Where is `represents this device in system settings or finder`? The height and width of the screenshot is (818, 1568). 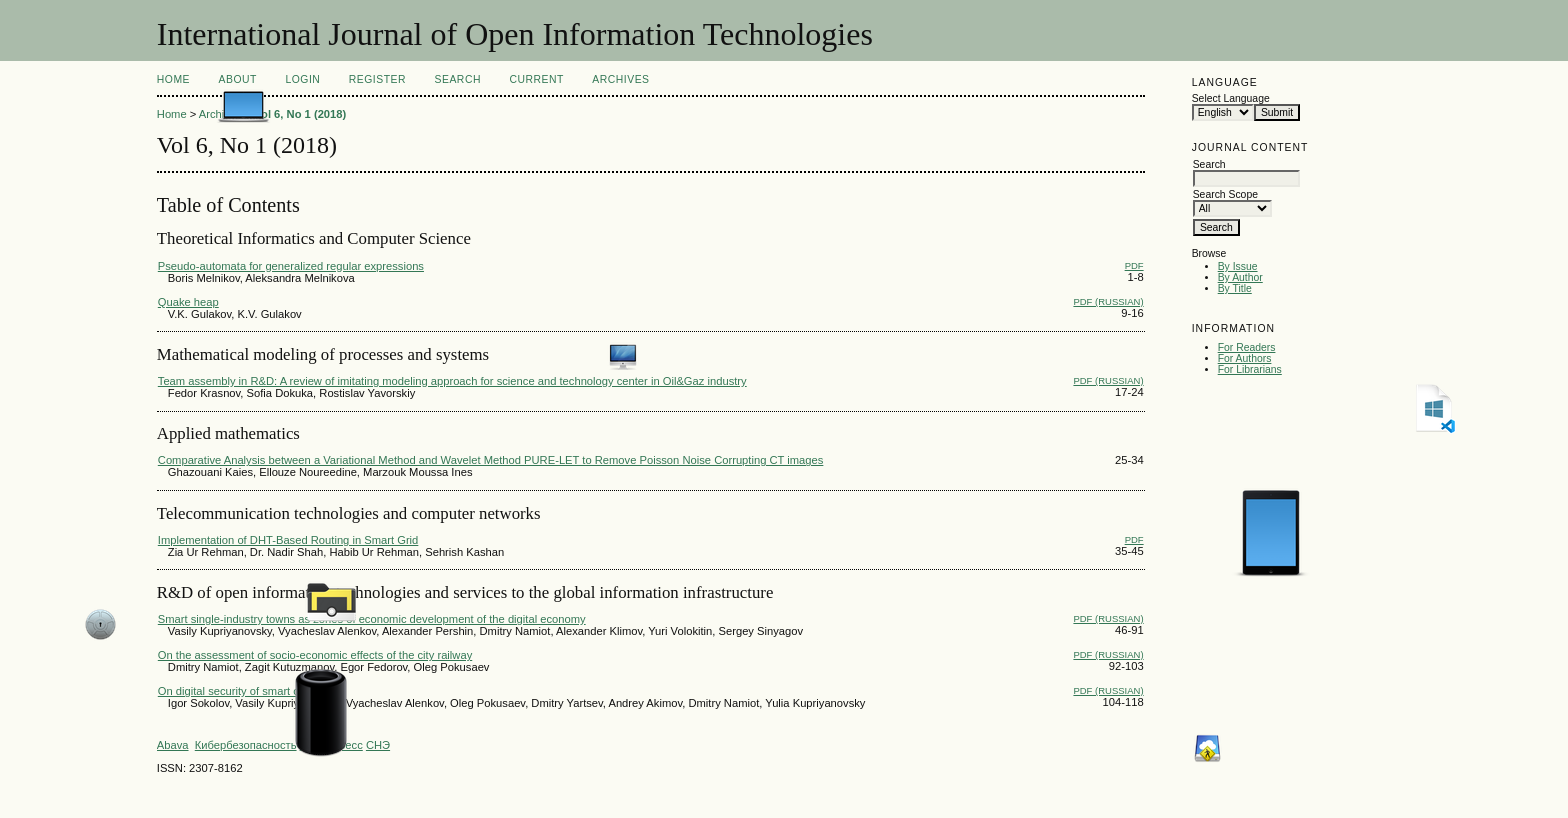
represents this device in system settings or finder is located at coordinates (243, 102).